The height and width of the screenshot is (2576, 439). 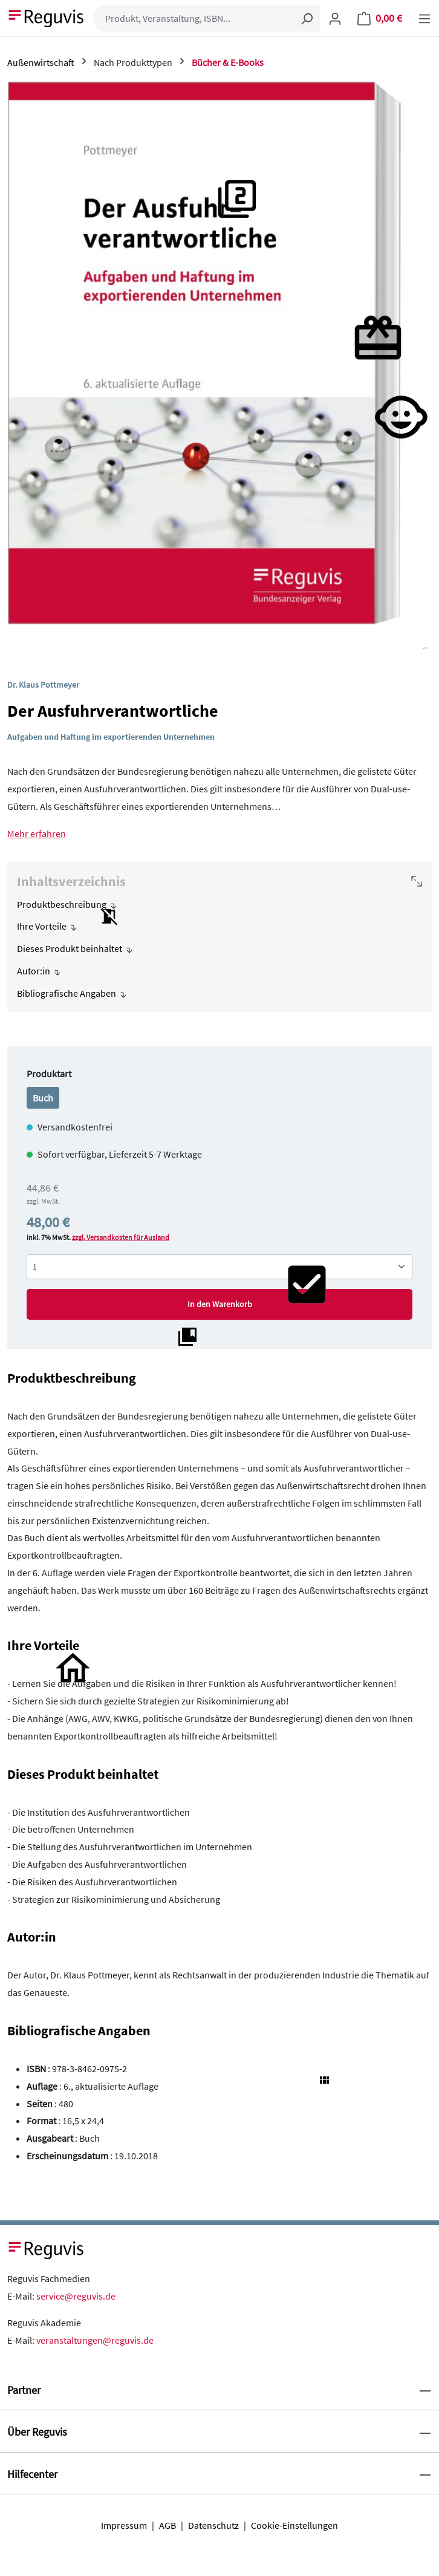 What do you see at coordinates (73, 1668) in the screenshot?
I see `navigate to home screen` at bounding box center [73, 1668].